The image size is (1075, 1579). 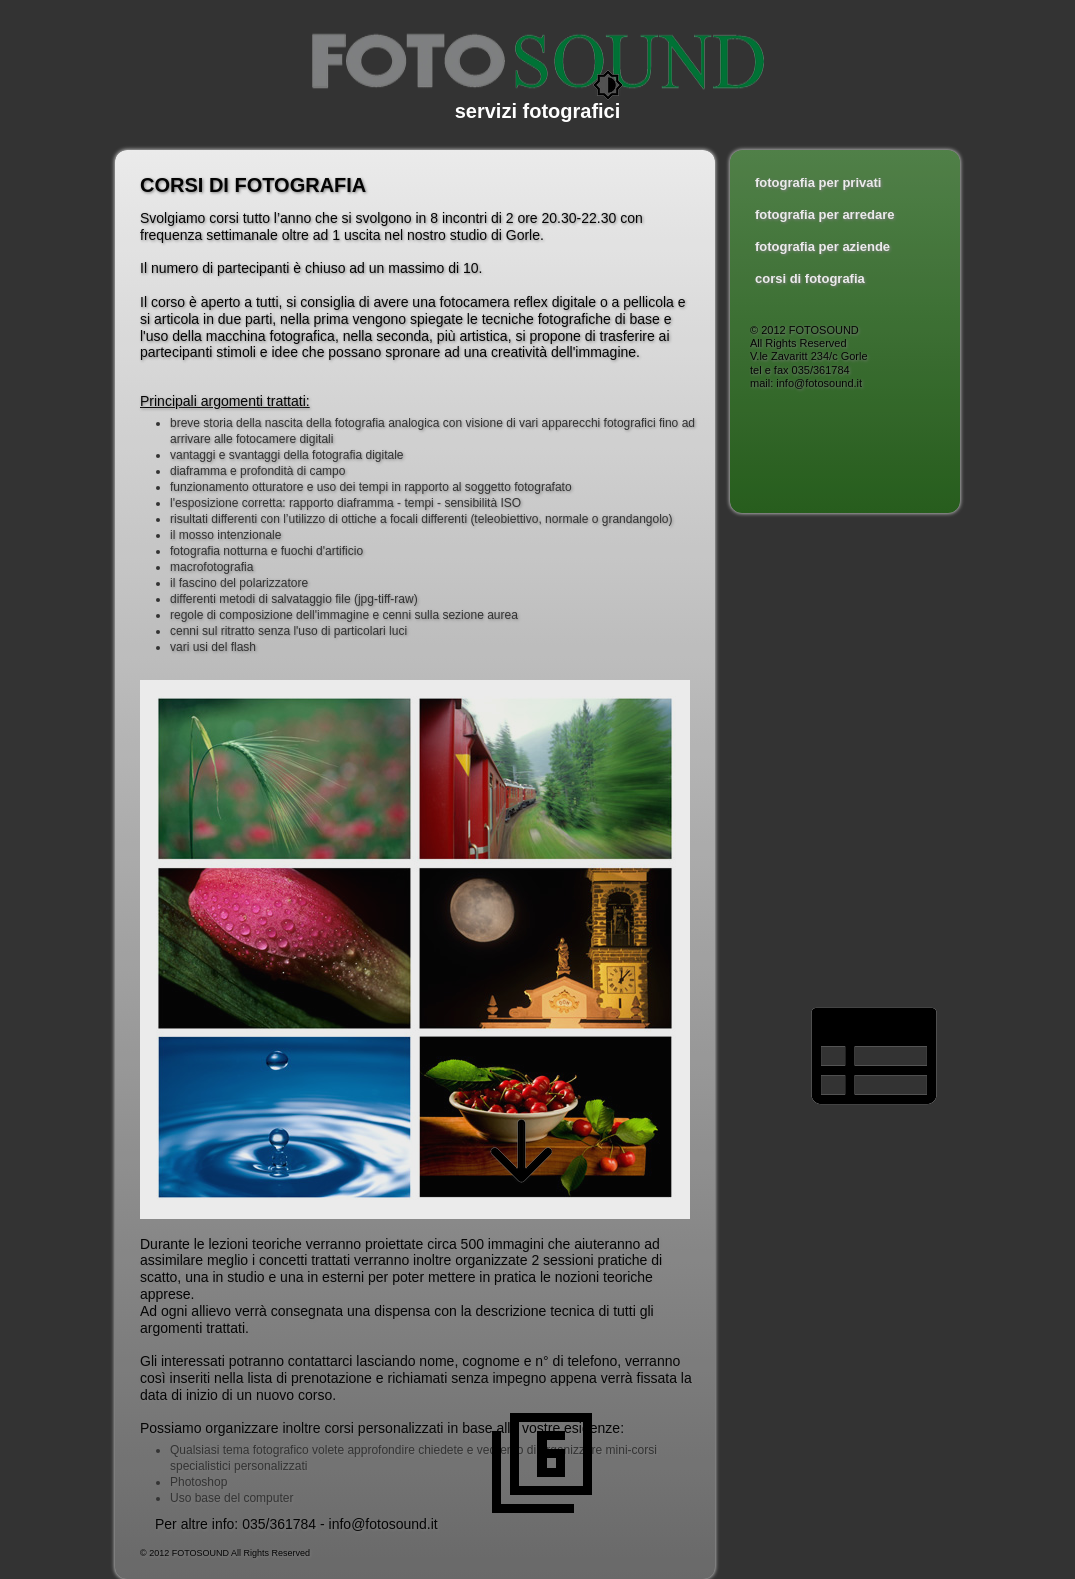 What do you see at coordinates (542, 1463) in the screenshot?
I see `indicates 6 items selected or filtered` at bounding box center [542, 1463].